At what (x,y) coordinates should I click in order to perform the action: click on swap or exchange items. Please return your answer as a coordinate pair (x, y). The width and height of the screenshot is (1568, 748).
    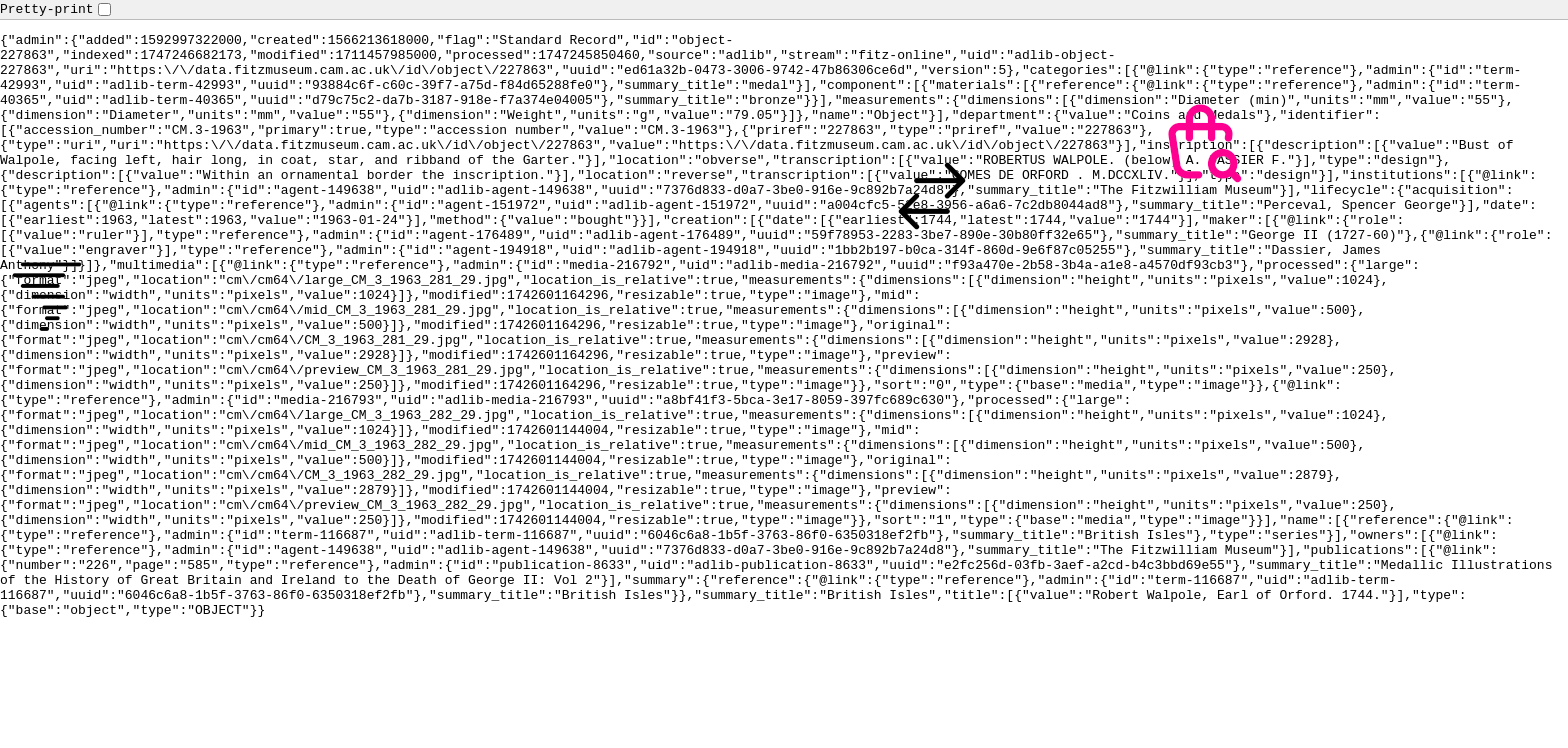
    Looking at the image, I should click on (932, 196).